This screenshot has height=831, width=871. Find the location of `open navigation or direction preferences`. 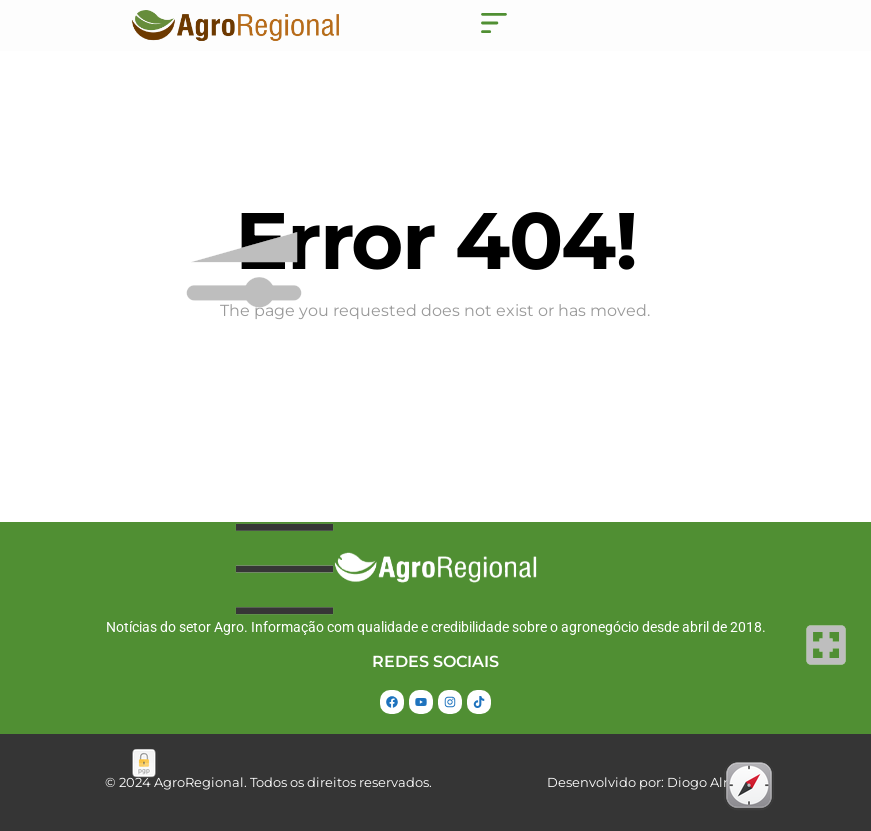

open navigation or direction preferences is located at coordinates (749, 786).